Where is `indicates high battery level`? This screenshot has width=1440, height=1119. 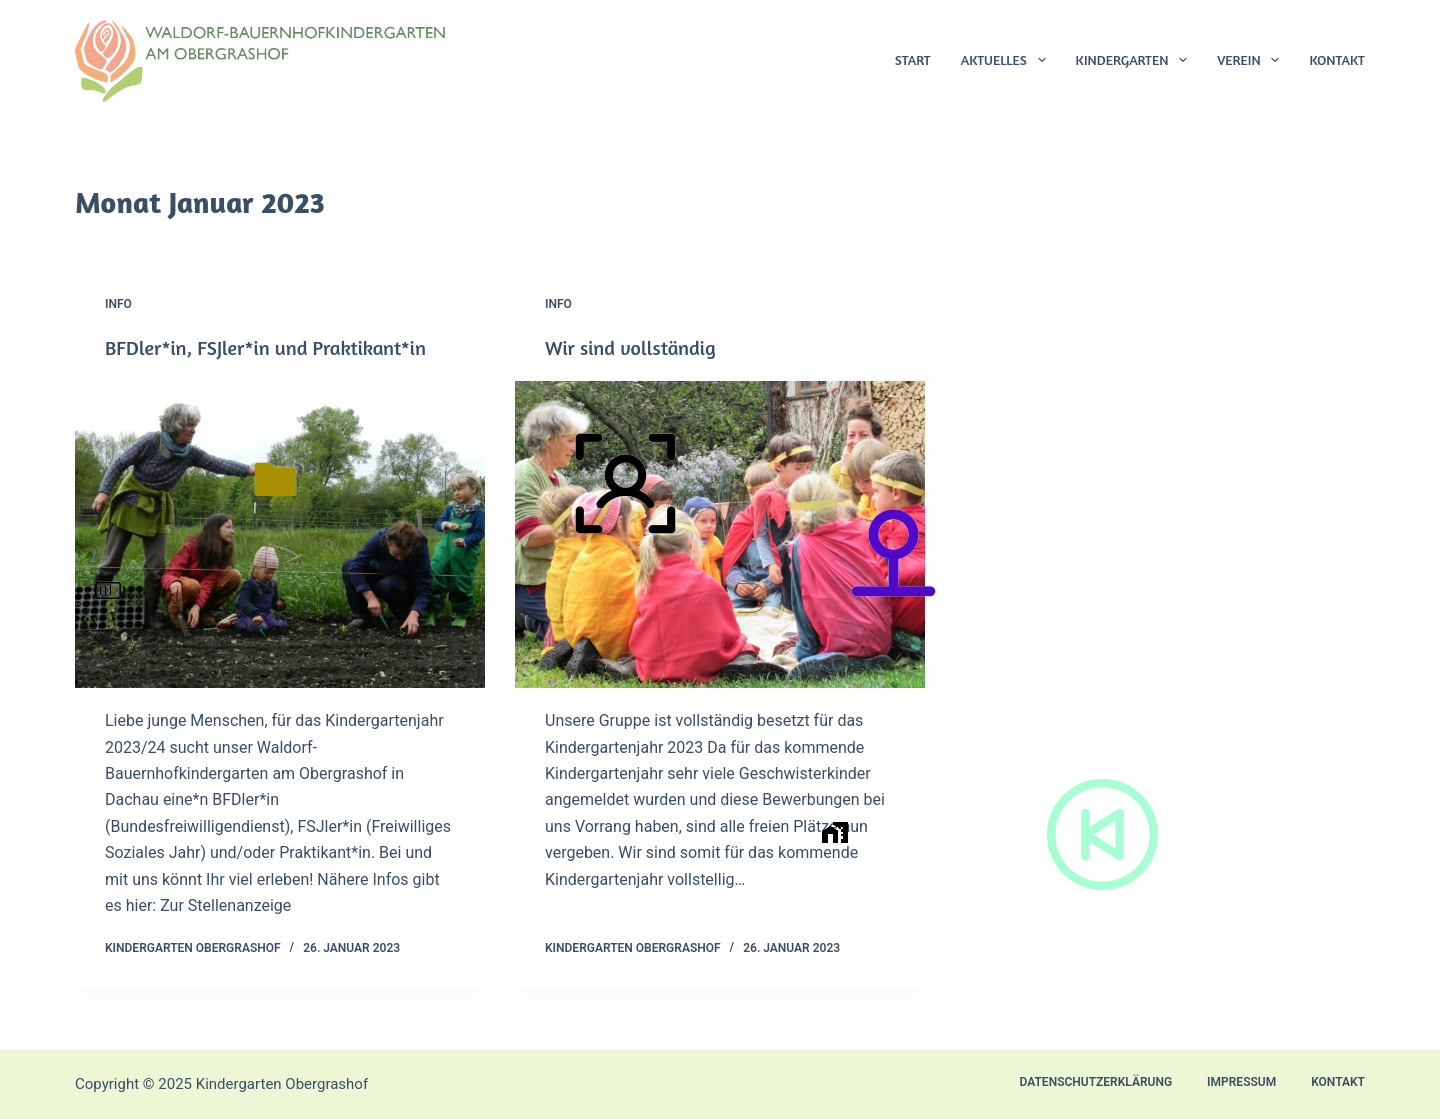
indicates high battery level is located at coordinates (109, 590).